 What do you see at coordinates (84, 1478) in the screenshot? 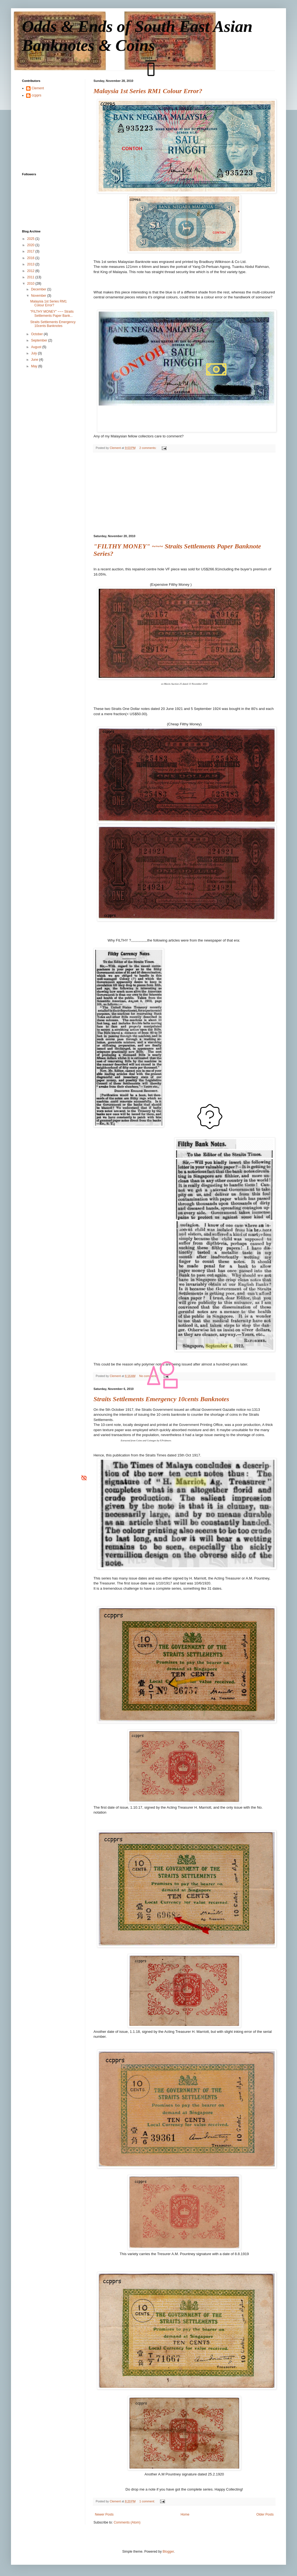
I see `item unavailable for purchase` at bounding box center [84, 1478].